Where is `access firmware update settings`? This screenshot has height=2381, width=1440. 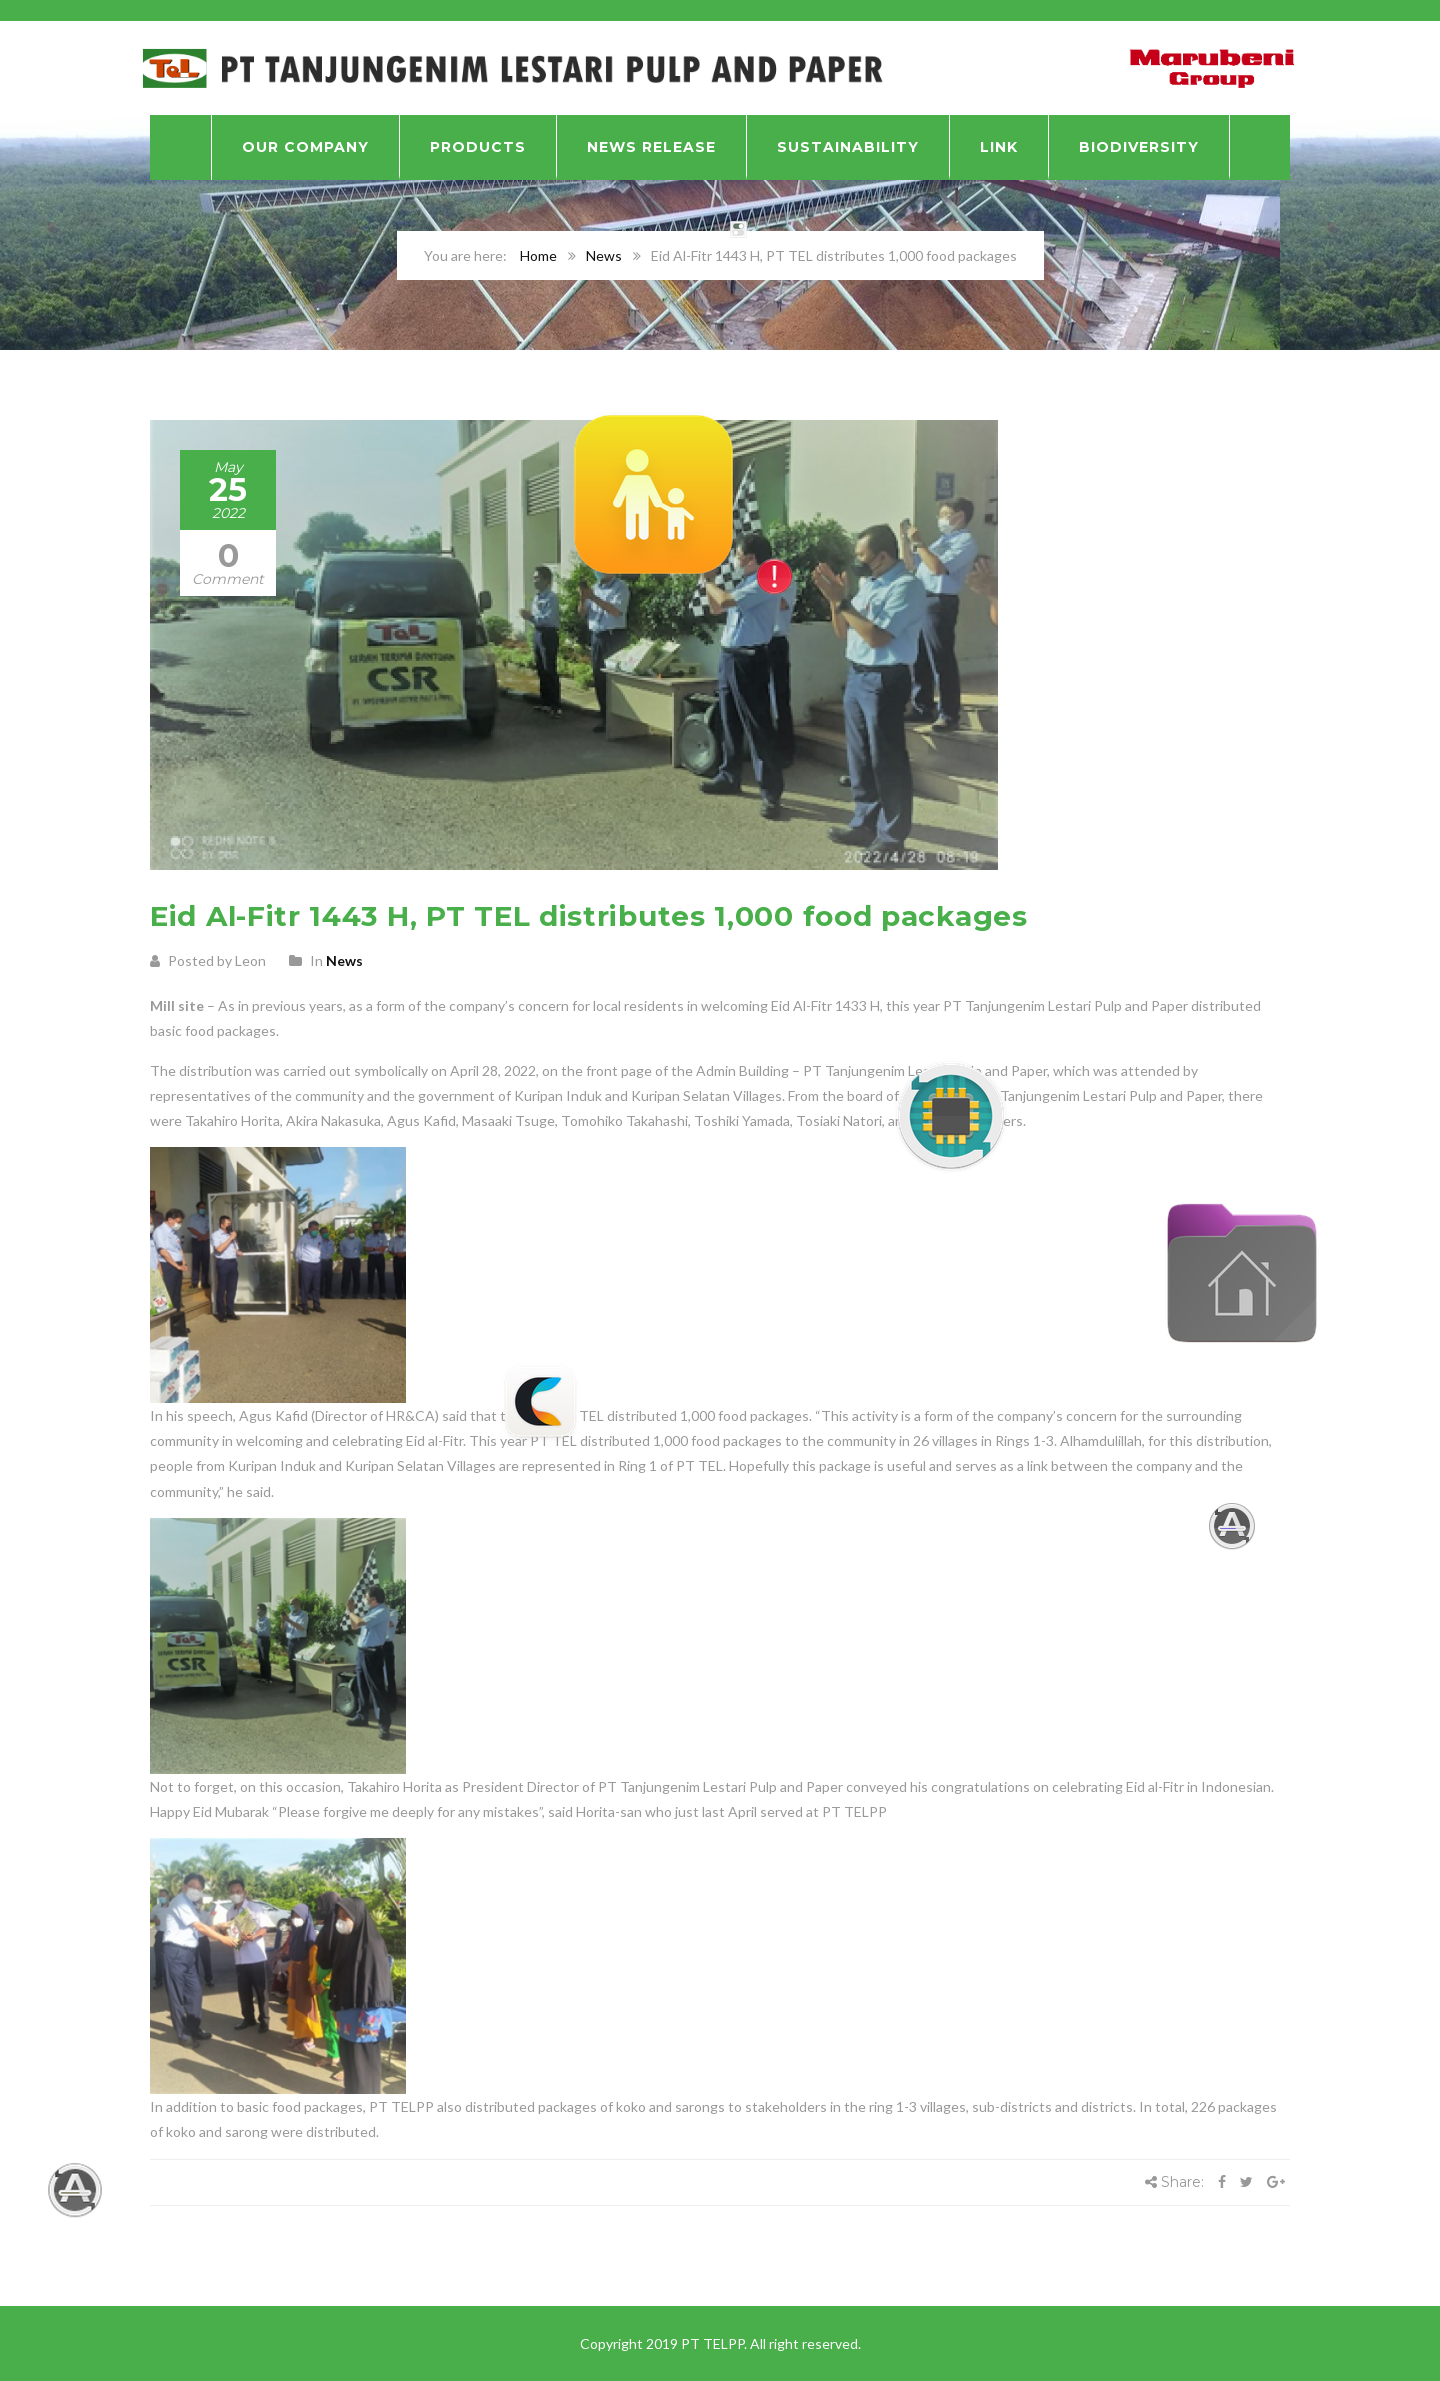
access firmware update settings is located at coordinates (951, 1116).